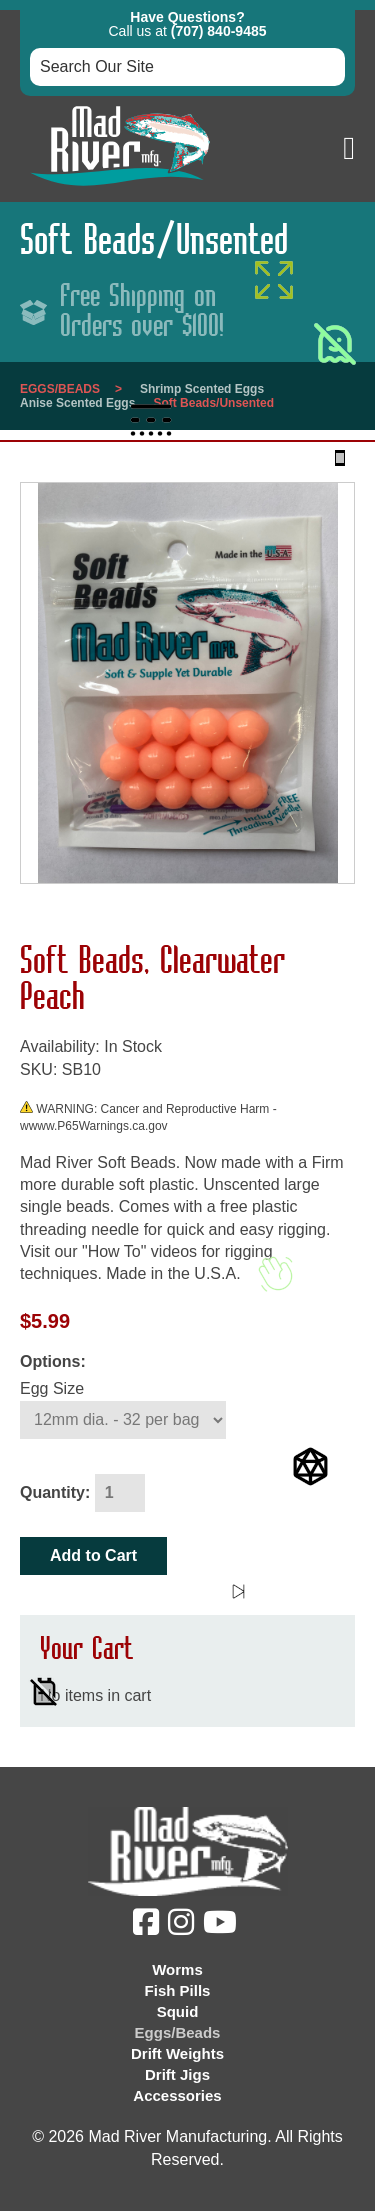 Image resolution: width=375 pixels, height=2211 pixels. What do you see at coordinates (151, 420) in the screenshot?
I see `select border line style` at bounding box center [151, 420].